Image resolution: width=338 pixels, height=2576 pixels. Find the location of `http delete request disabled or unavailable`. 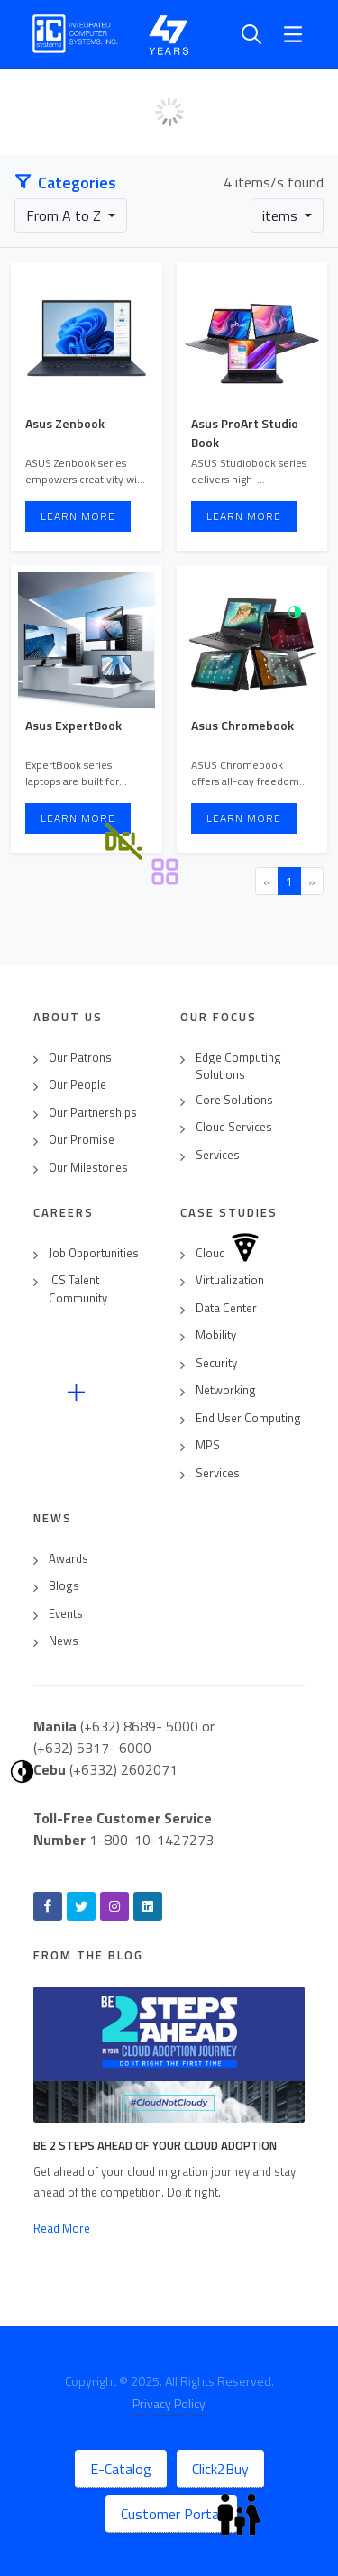

http delete request disabled or unavailable is located at coordinates (123, 841).